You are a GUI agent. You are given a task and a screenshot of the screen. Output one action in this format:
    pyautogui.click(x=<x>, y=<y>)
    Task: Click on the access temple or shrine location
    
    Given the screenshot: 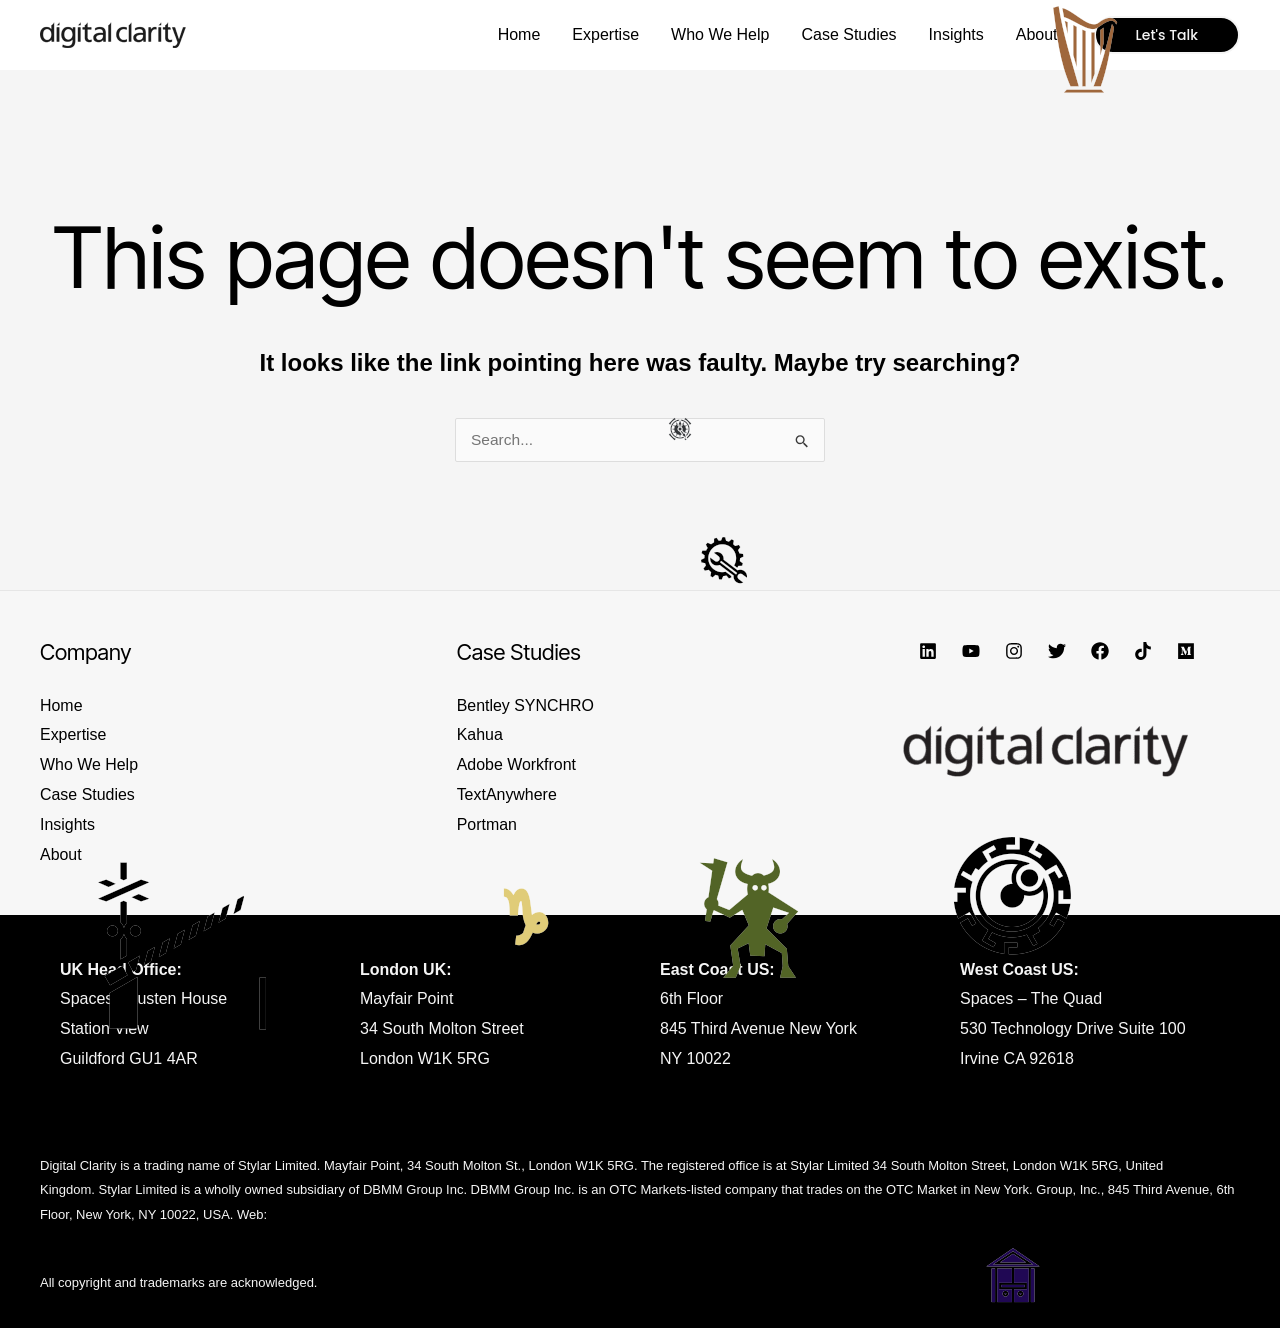 What is the action you would take?
    pyautogui.click(x=1013, y=1275)
    